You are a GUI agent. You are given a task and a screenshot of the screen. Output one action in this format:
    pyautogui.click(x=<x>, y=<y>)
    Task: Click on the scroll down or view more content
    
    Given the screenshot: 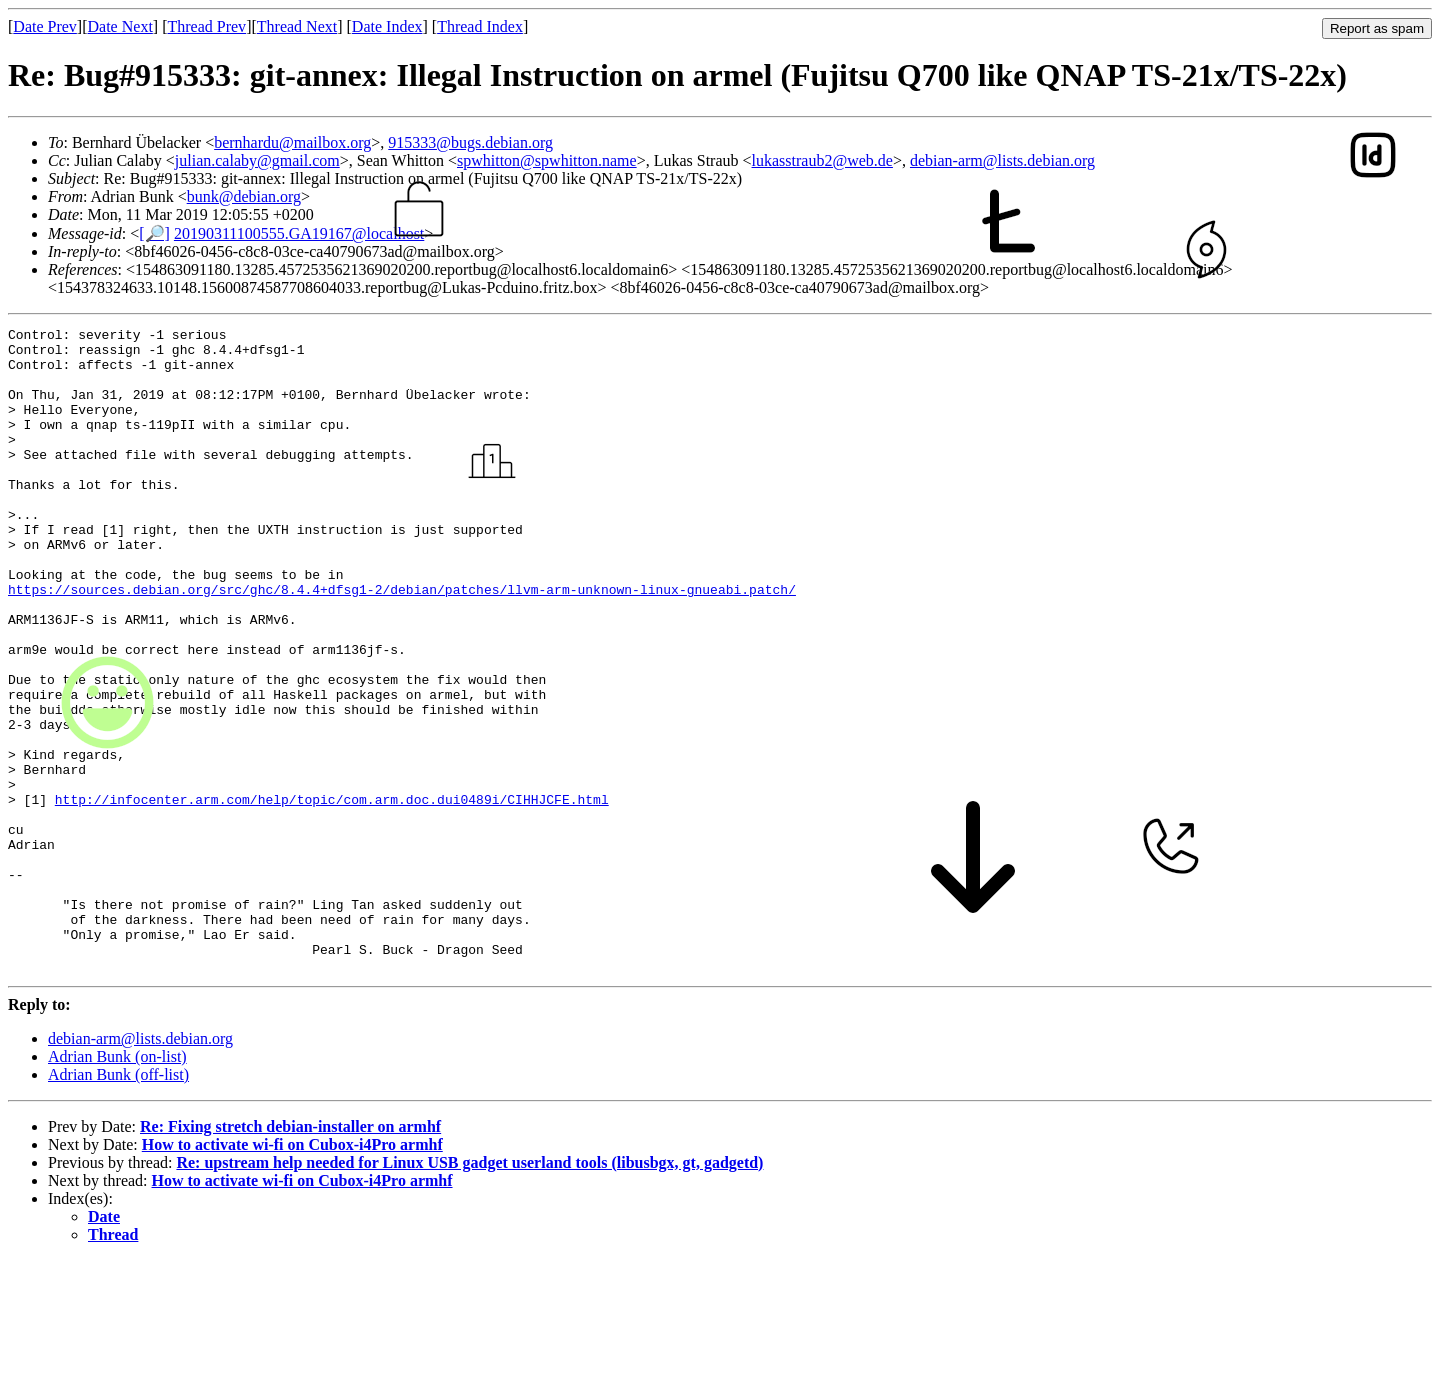 What is the action you would take?
    pyautogui.click(x=973, y=857)
    